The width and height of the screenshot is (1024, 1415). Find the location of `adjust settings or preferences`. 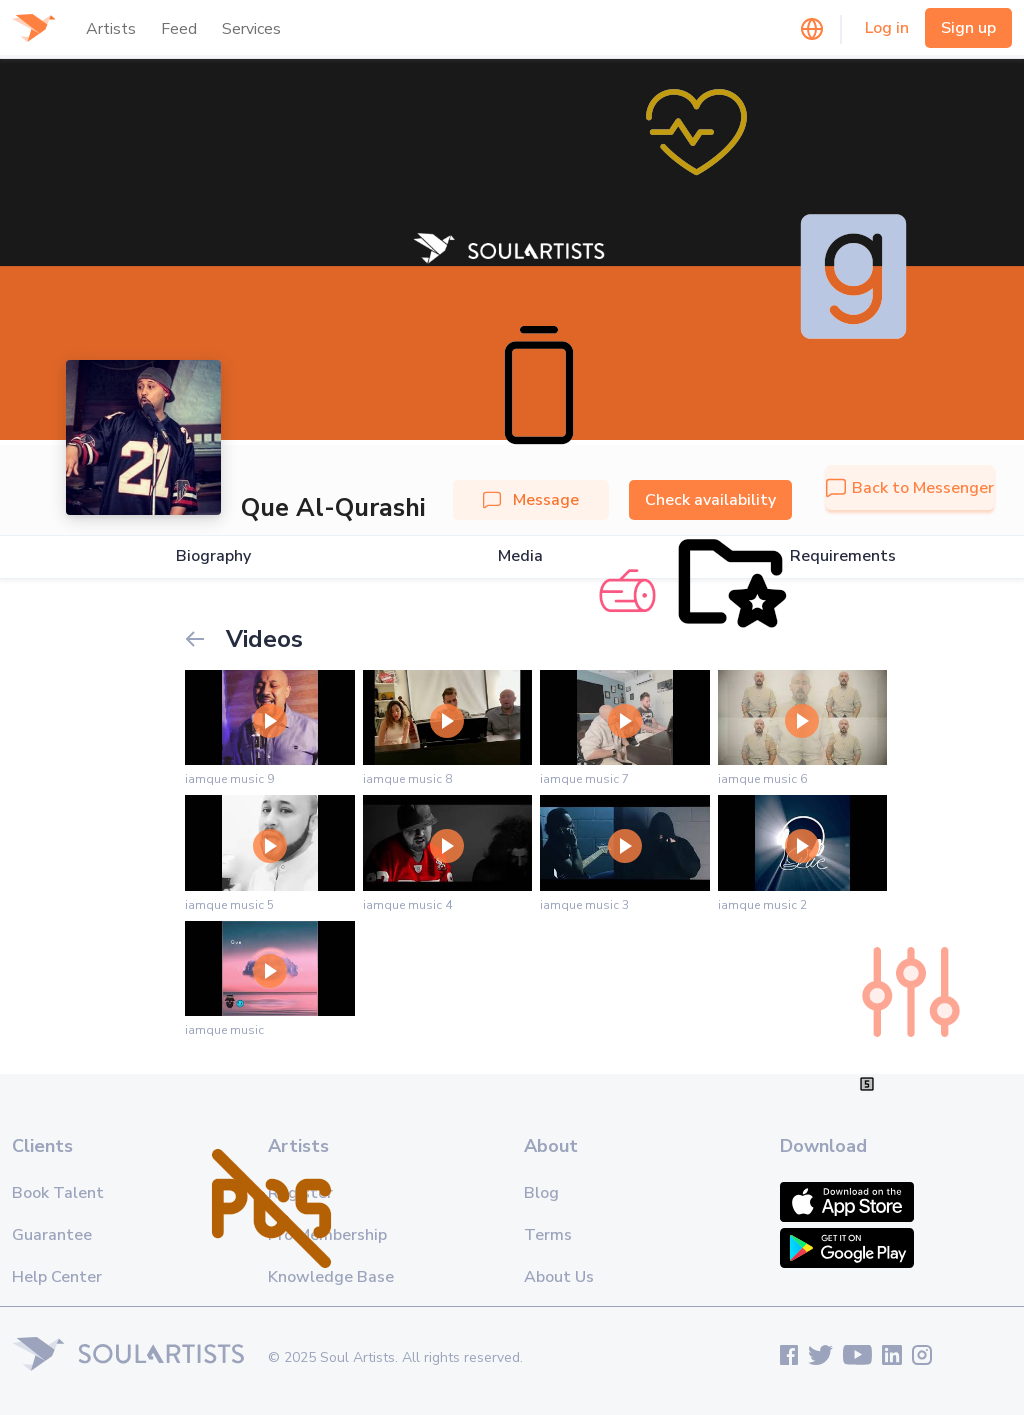

adjust settings or preferences is located at coordinates (911, 992).